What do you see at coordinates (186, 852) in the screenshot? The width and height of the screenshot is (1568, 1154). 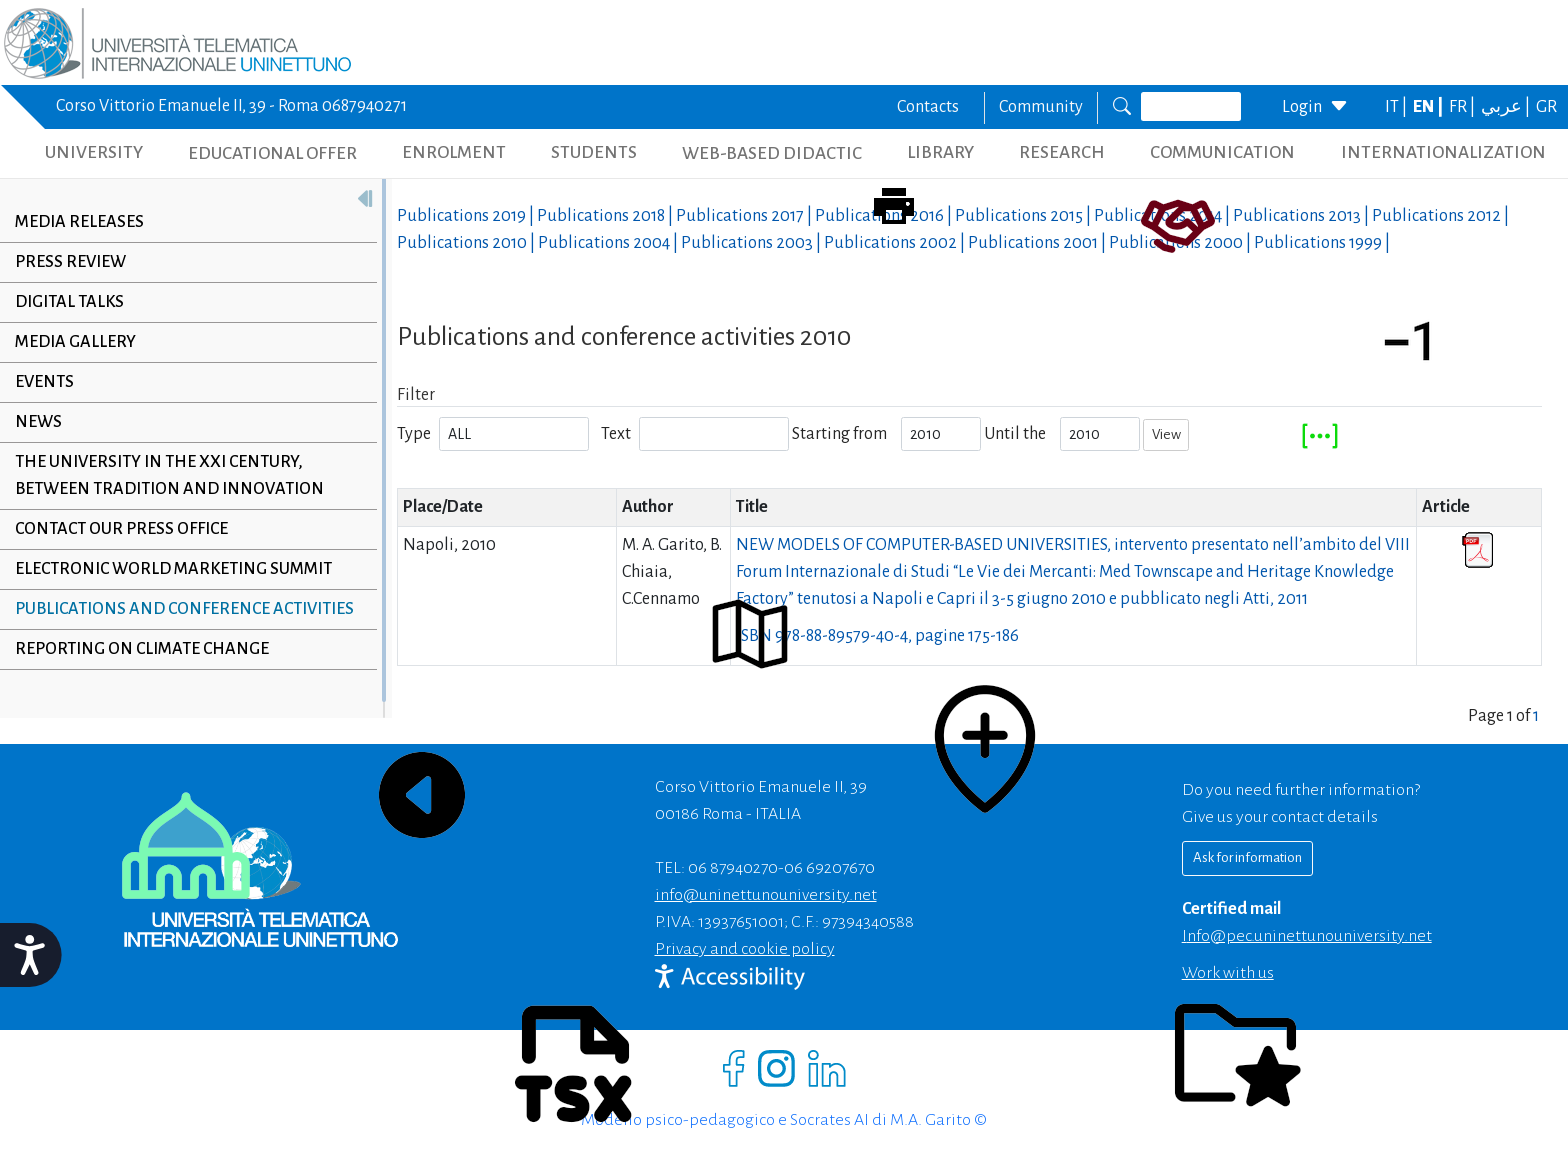 I see `find nearby mosques` at bounding box center [186, 852].